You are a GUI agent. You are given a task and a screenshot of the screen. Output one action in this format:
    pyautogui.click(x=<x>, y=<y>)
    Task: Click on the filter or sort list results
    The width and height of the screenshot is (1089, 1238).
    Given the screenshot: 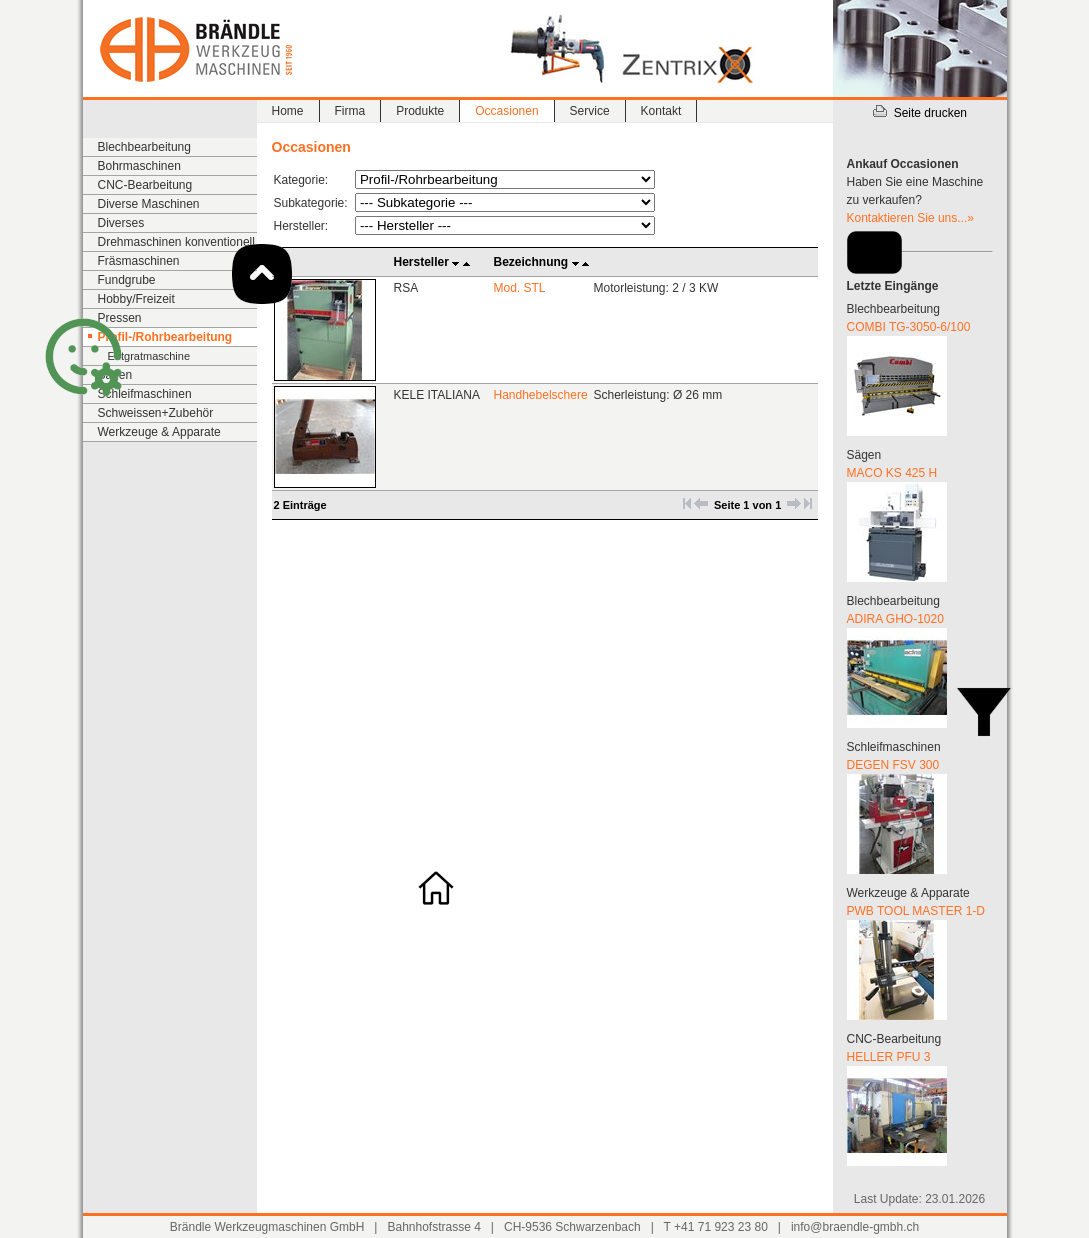 What is the action you would take?
    pyautogui.click(x=984, y=712)
    